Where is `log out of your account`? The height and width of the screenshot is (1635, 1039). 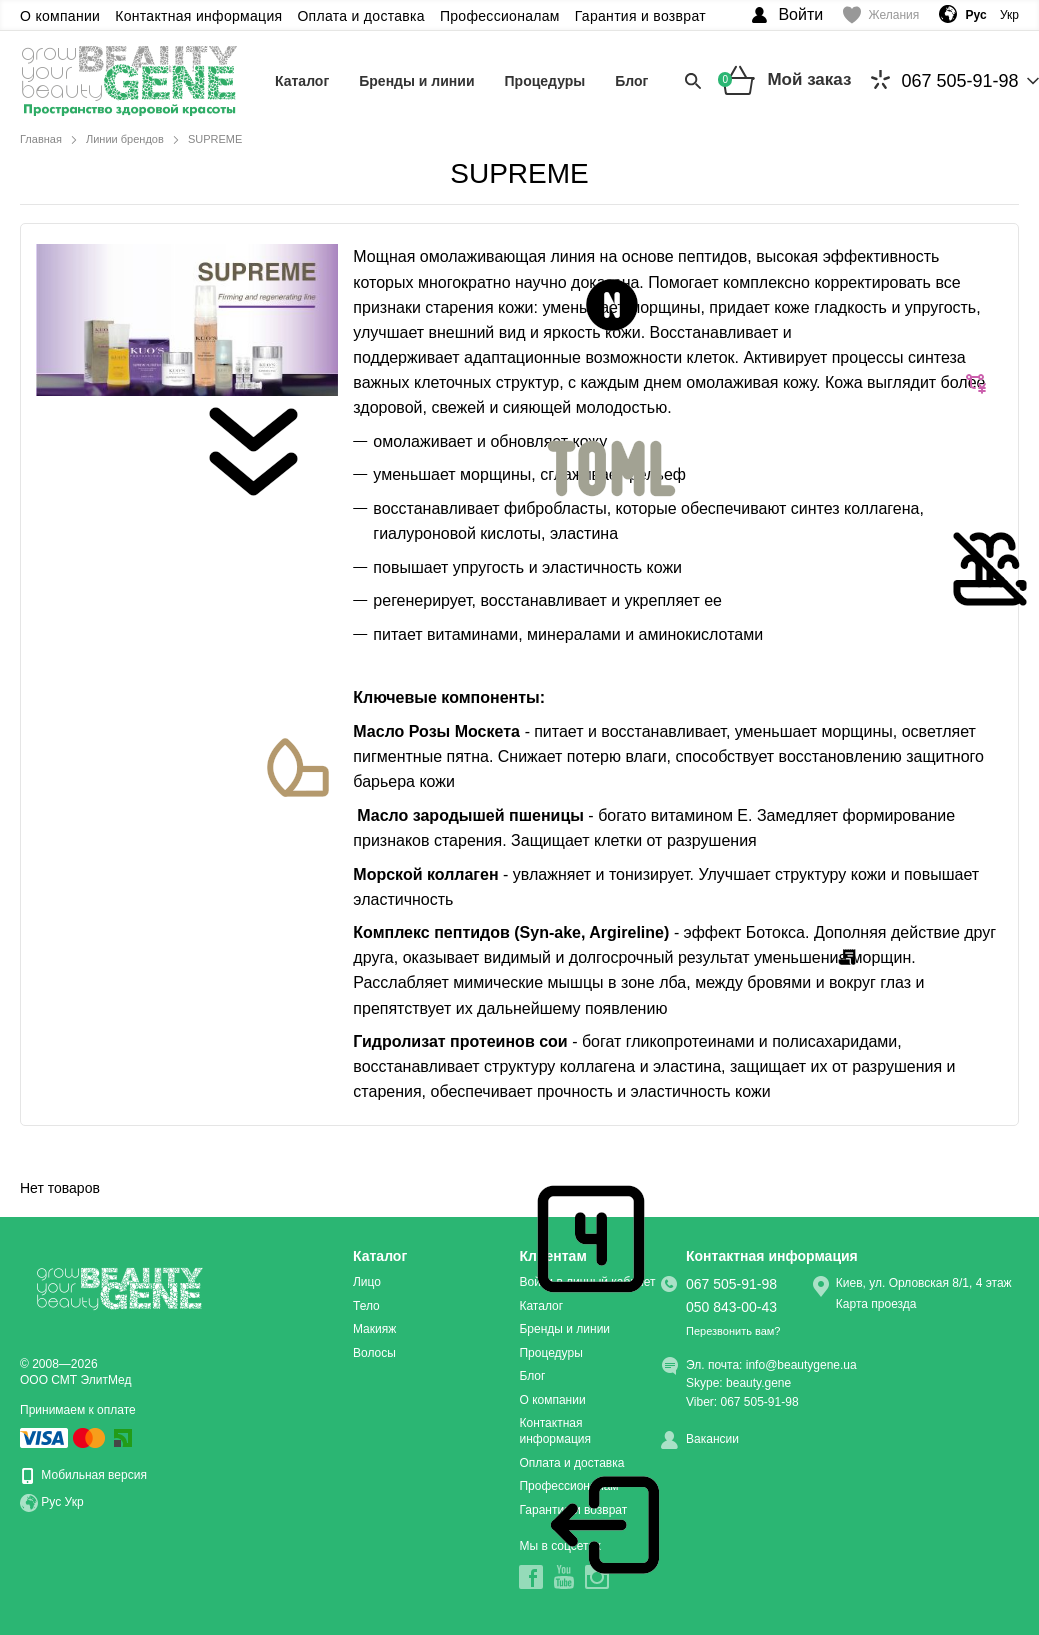 log out of your account is located at coordinates (605, 1525).